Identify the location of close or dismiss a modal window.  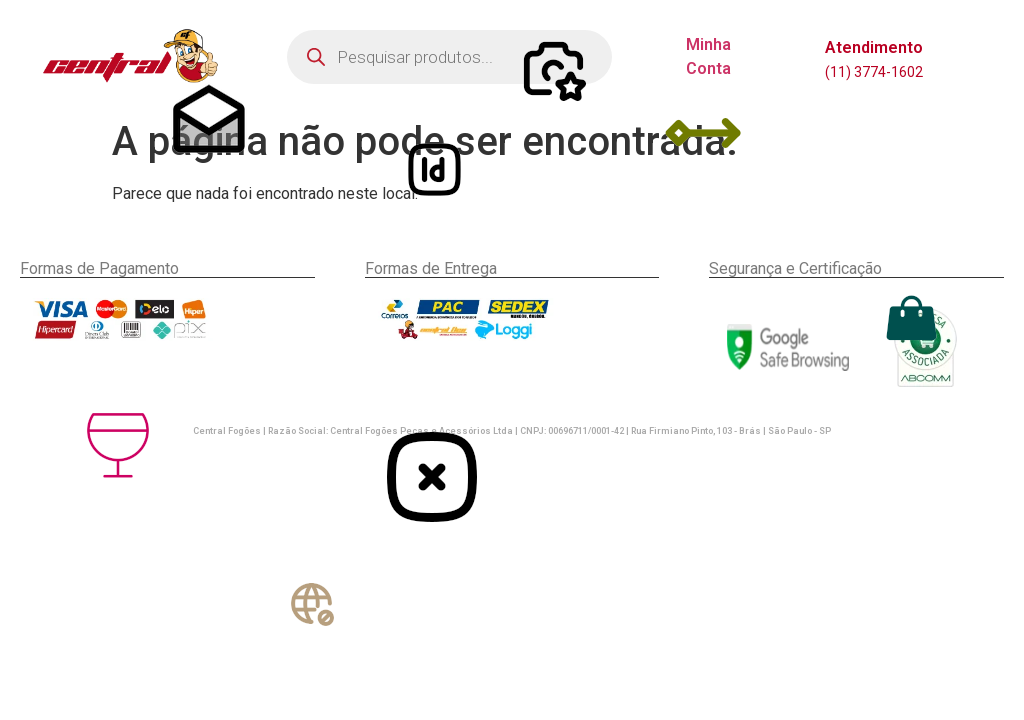
(432, 477).